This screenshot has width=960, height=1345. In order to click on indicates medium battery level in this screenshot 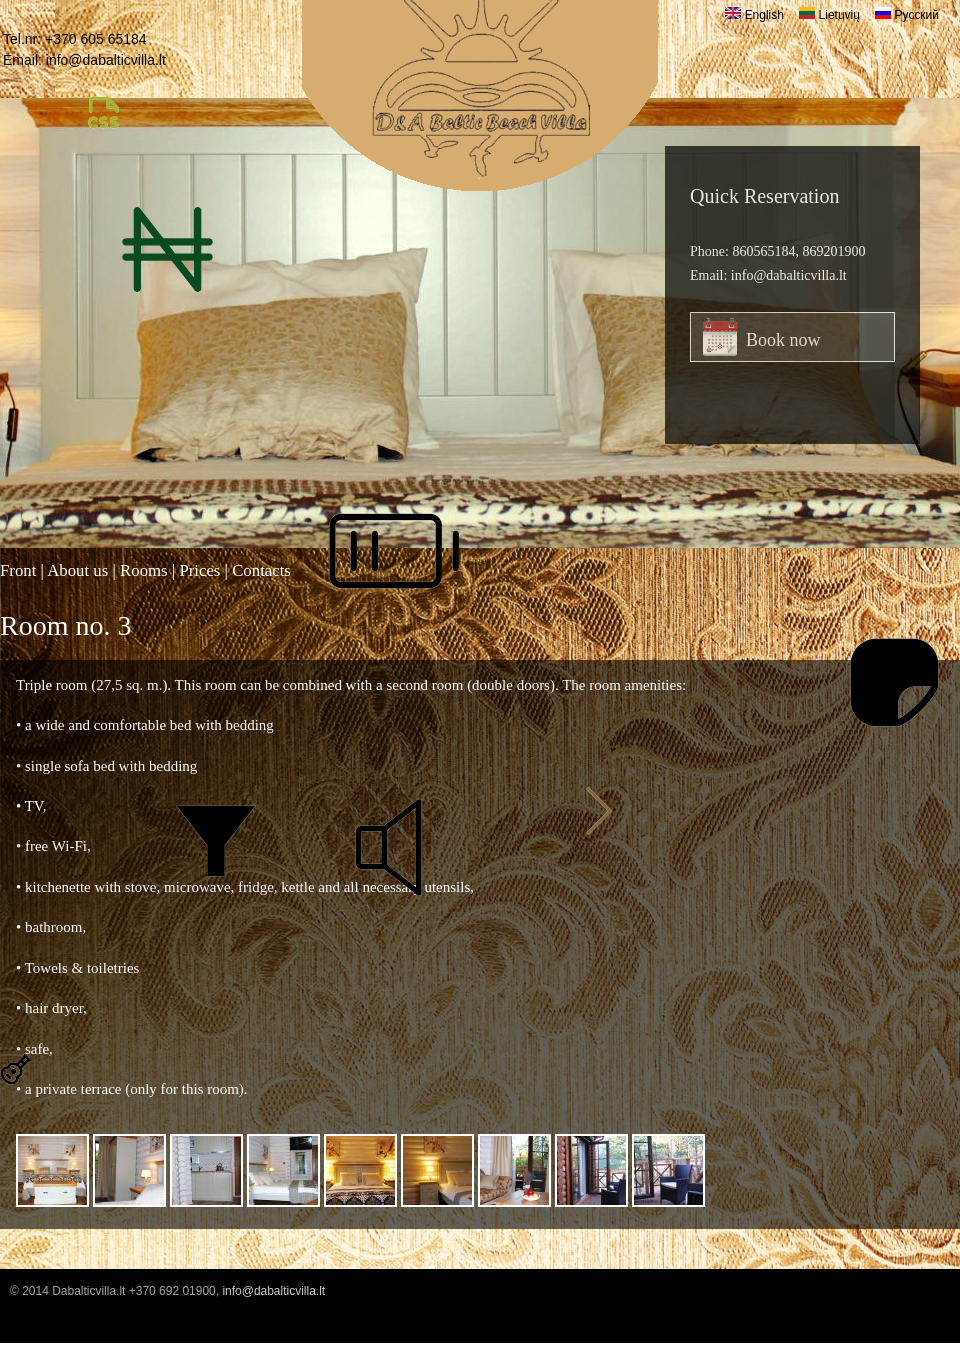, I will do `click(392, 551)`.